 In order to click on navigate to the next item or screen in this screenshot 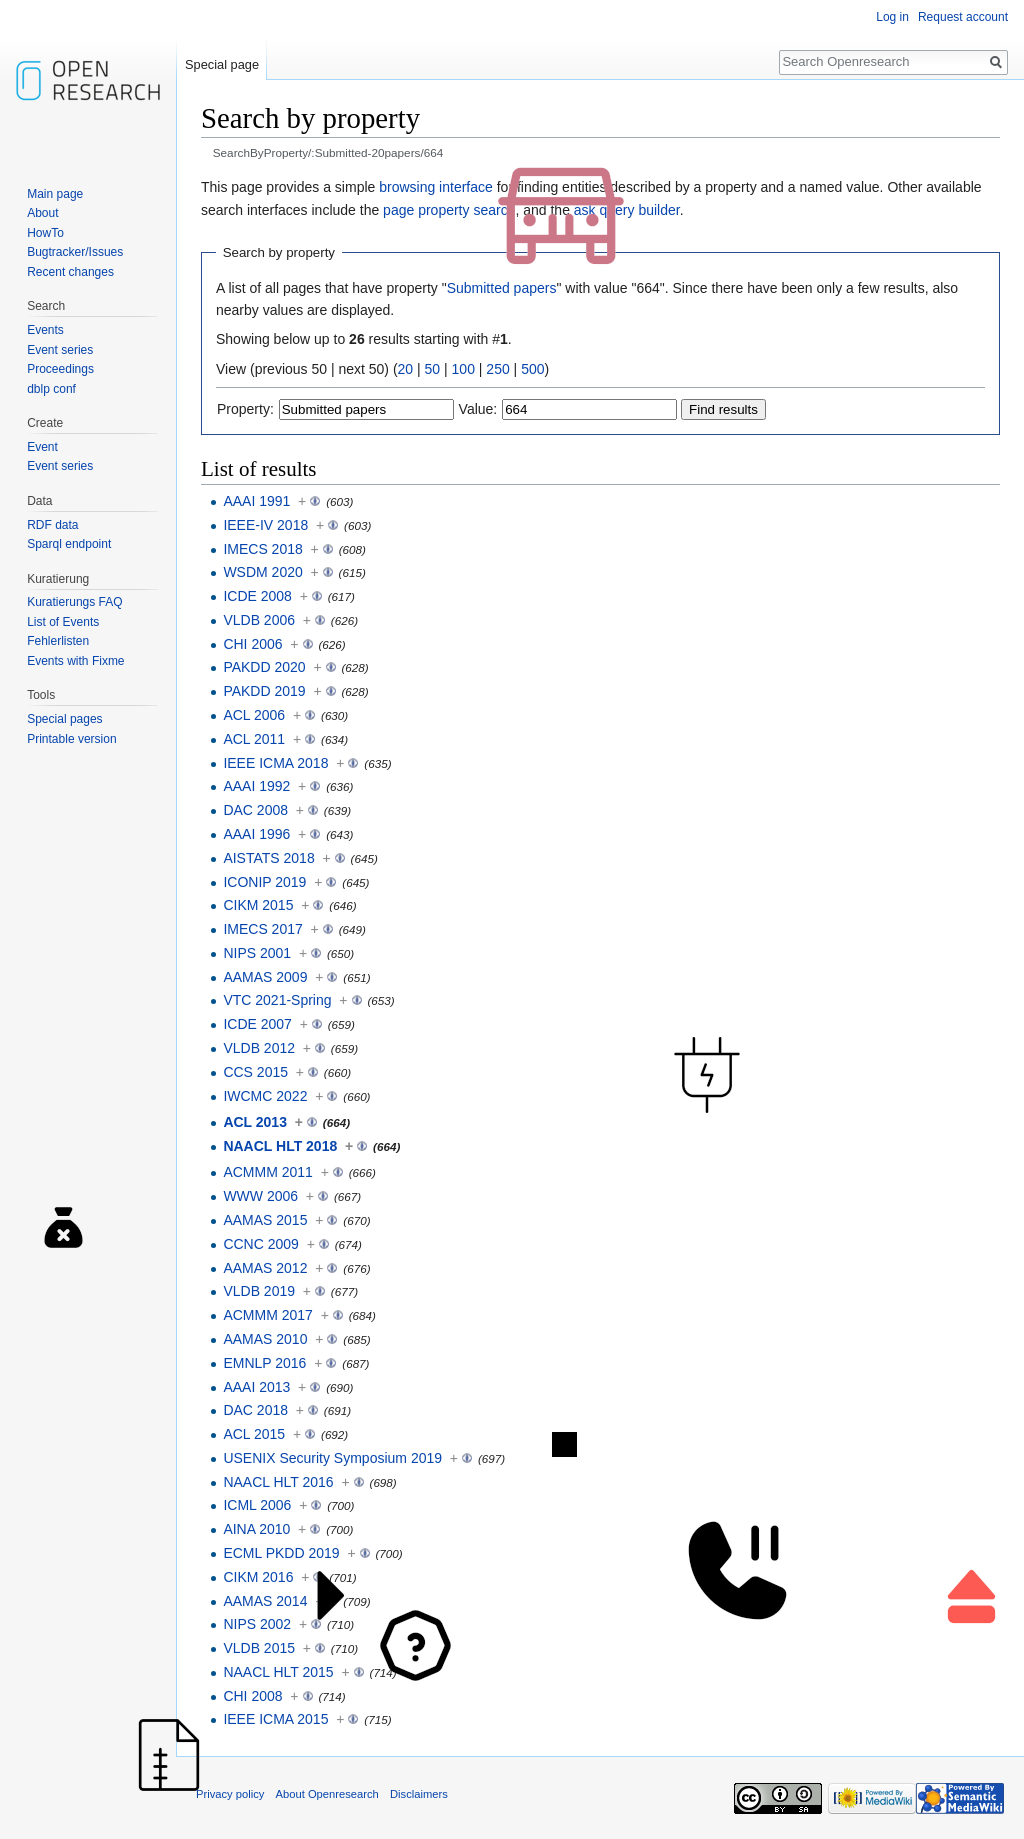, I will do `click(328, 1595)`.